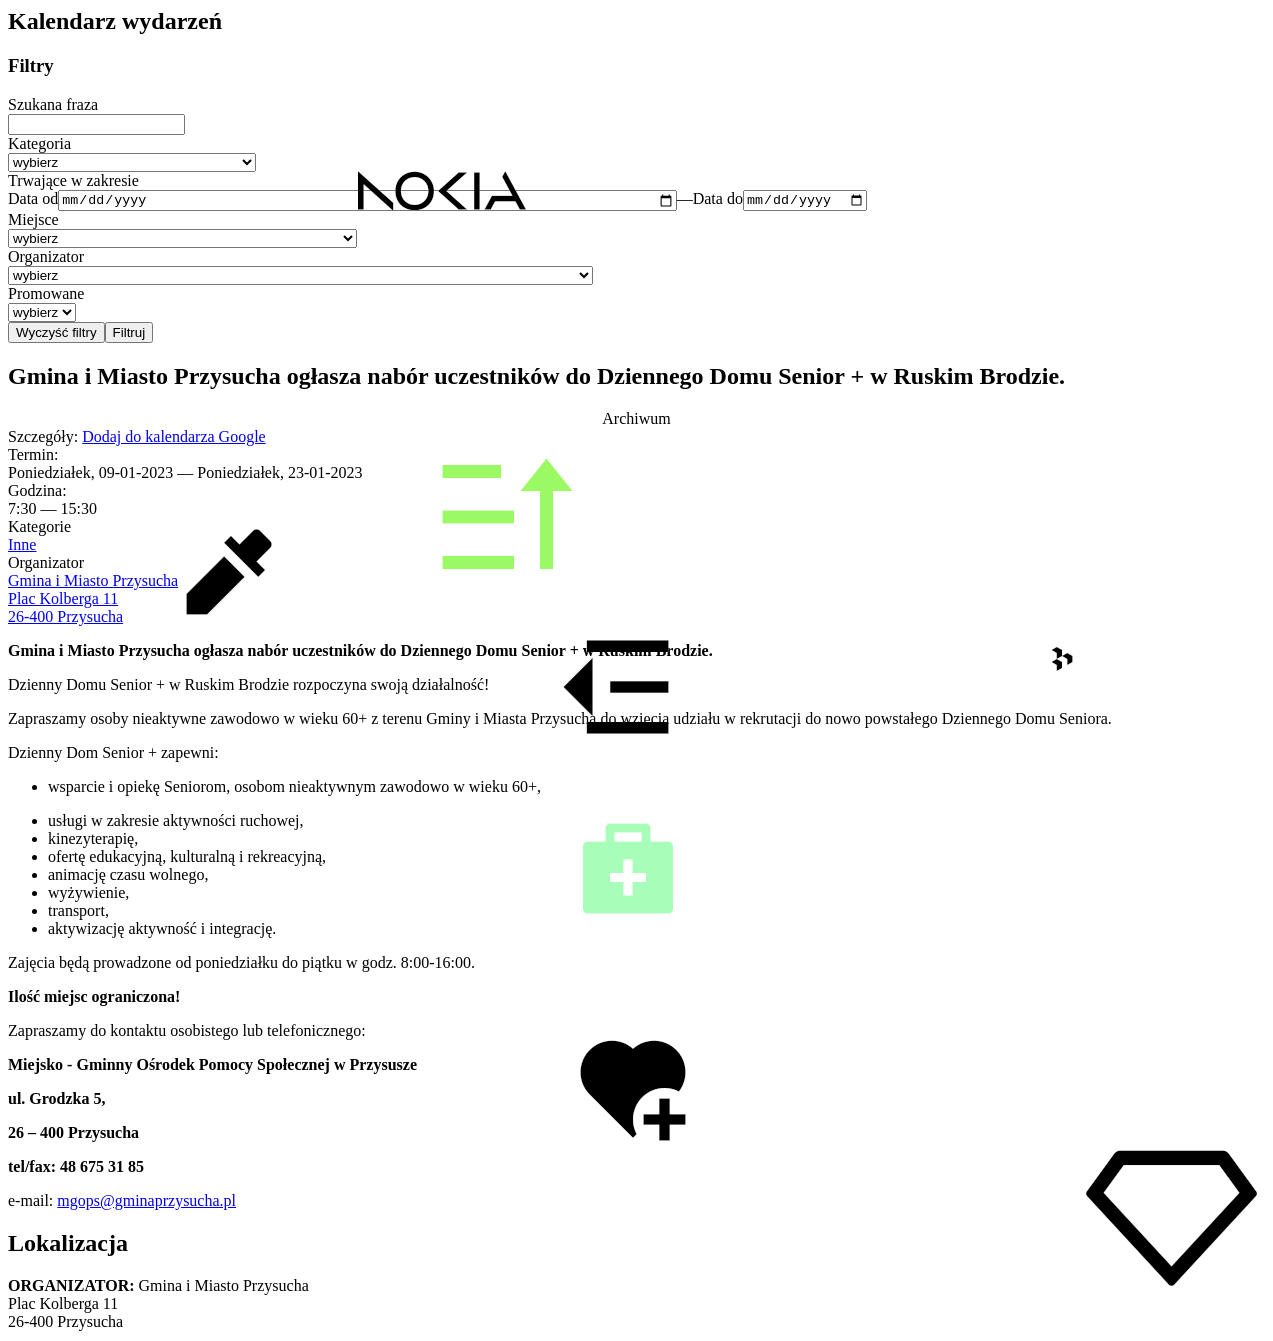  I want to click on access health or medical resources, so click(628, 873).